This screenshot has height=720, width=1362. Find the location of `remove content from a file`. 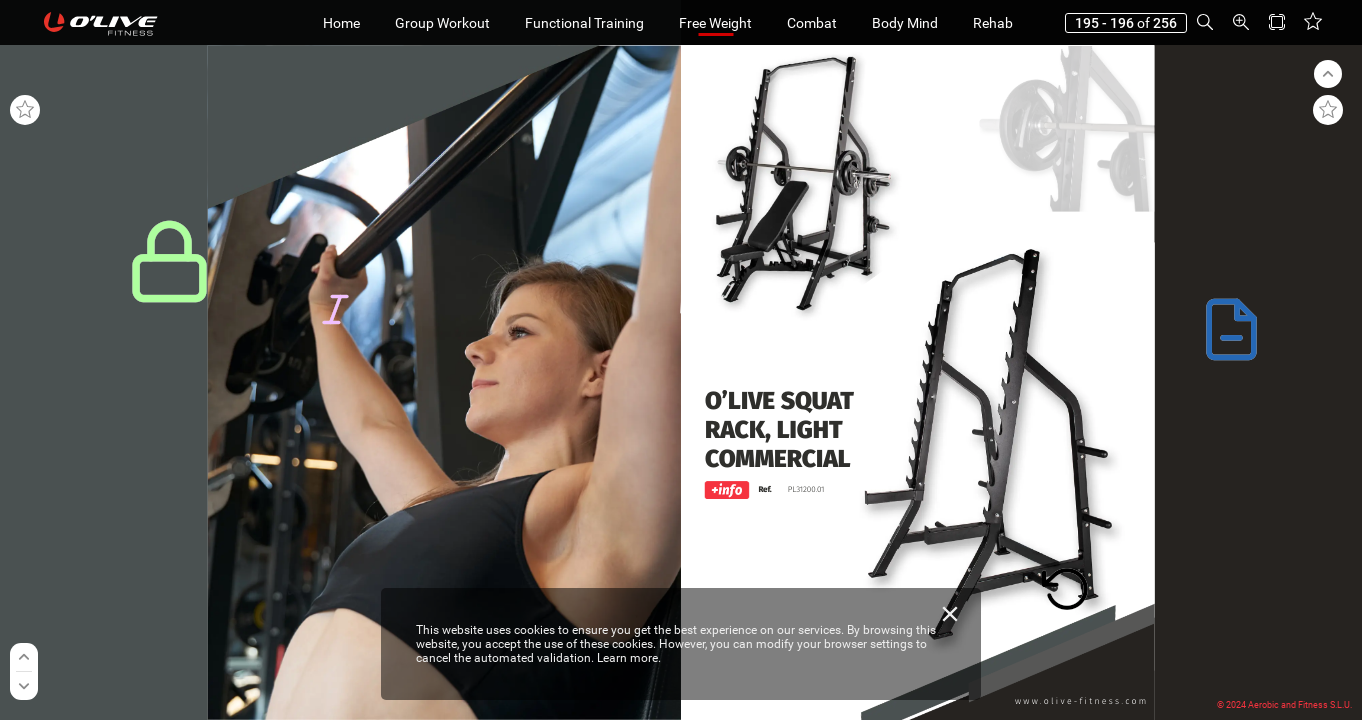

remove content from a file is located at coordinates (1231, 329).